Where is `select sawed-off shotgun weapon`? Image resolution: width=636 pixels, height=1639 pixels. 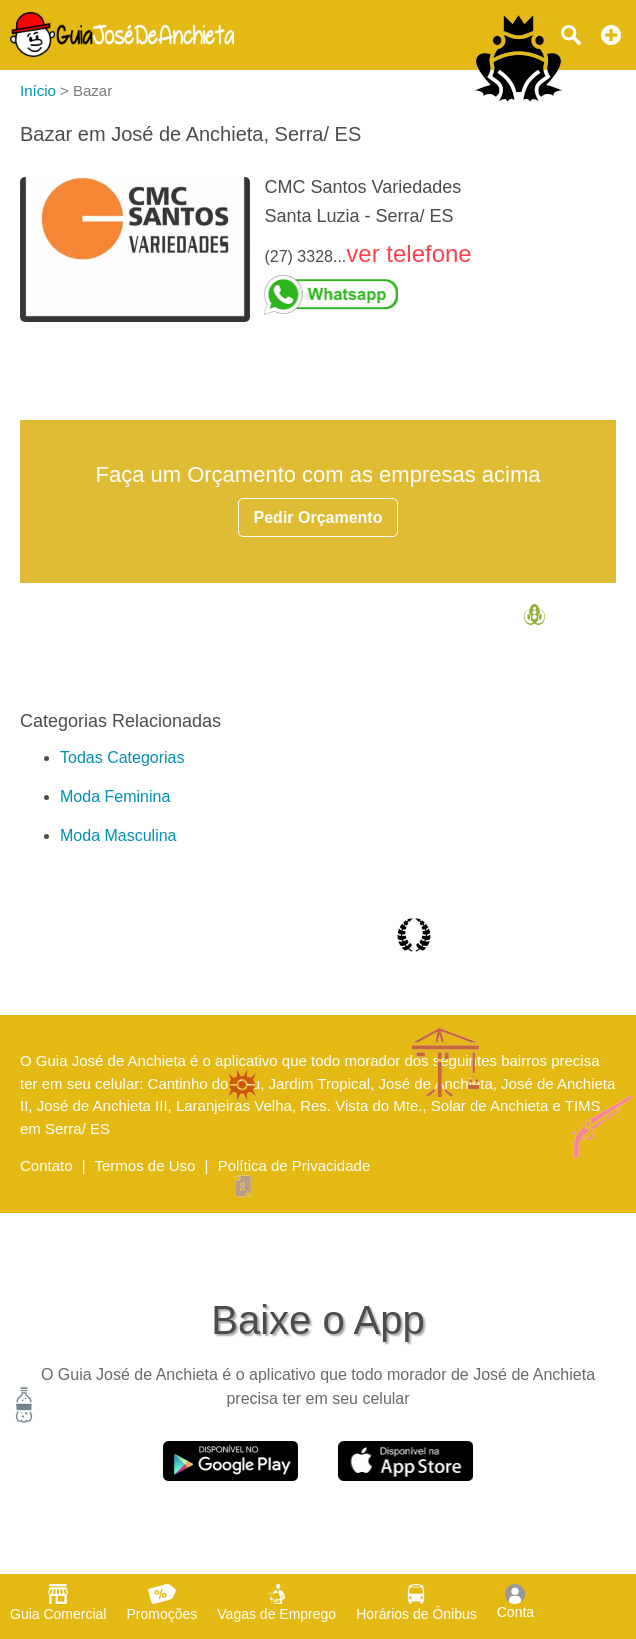 select sawed-off shotgun weapon is located at coordinates (602, 1127).